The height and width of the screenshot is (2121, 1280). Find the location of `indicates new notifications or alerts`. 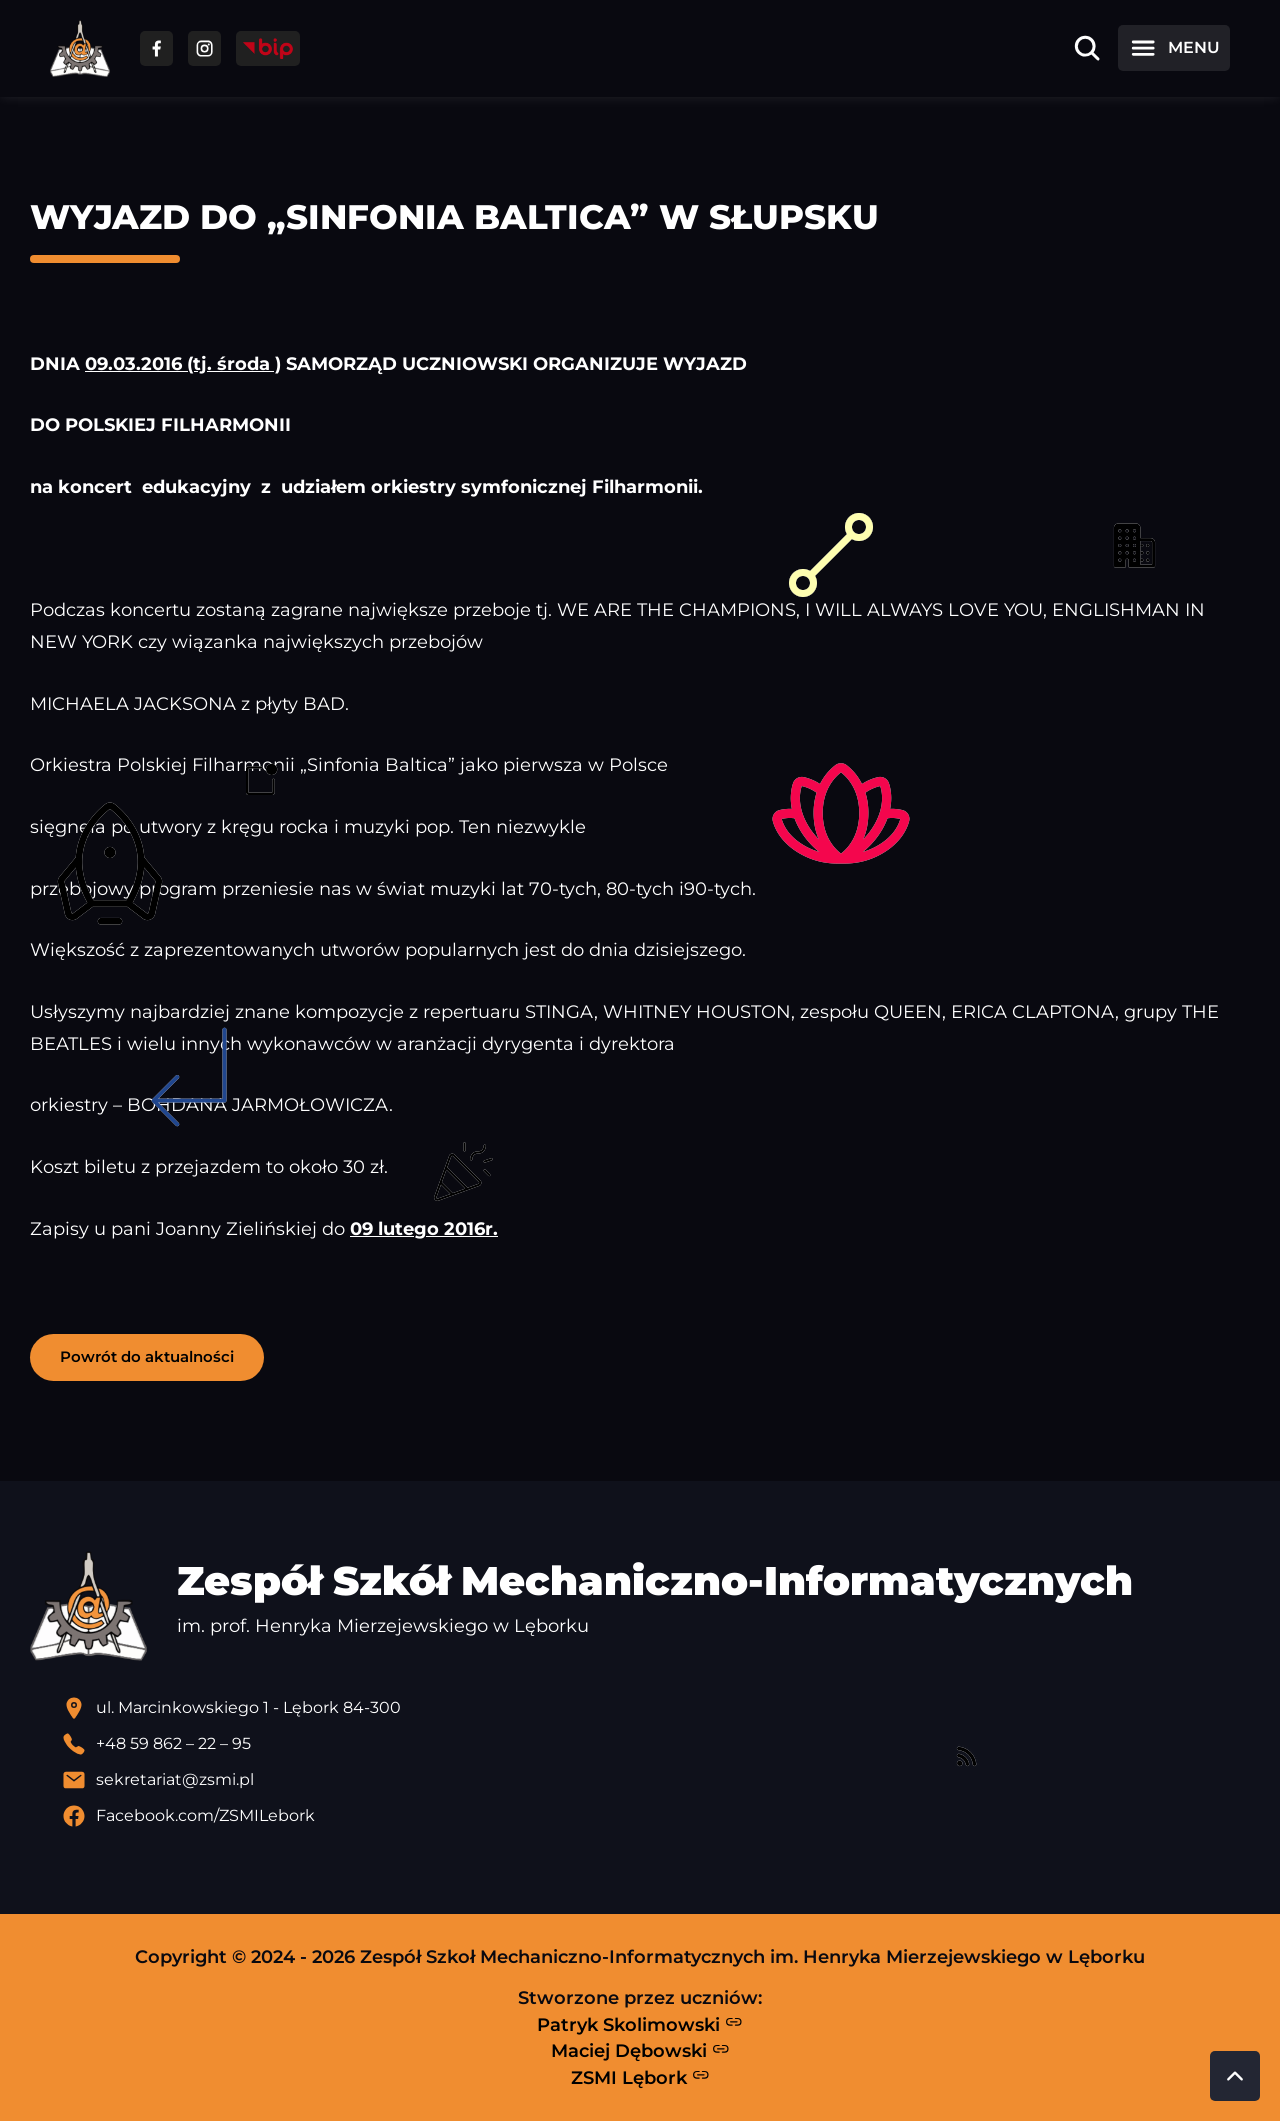

indicates new notifications or alerts is located at coordinates (261, 780).